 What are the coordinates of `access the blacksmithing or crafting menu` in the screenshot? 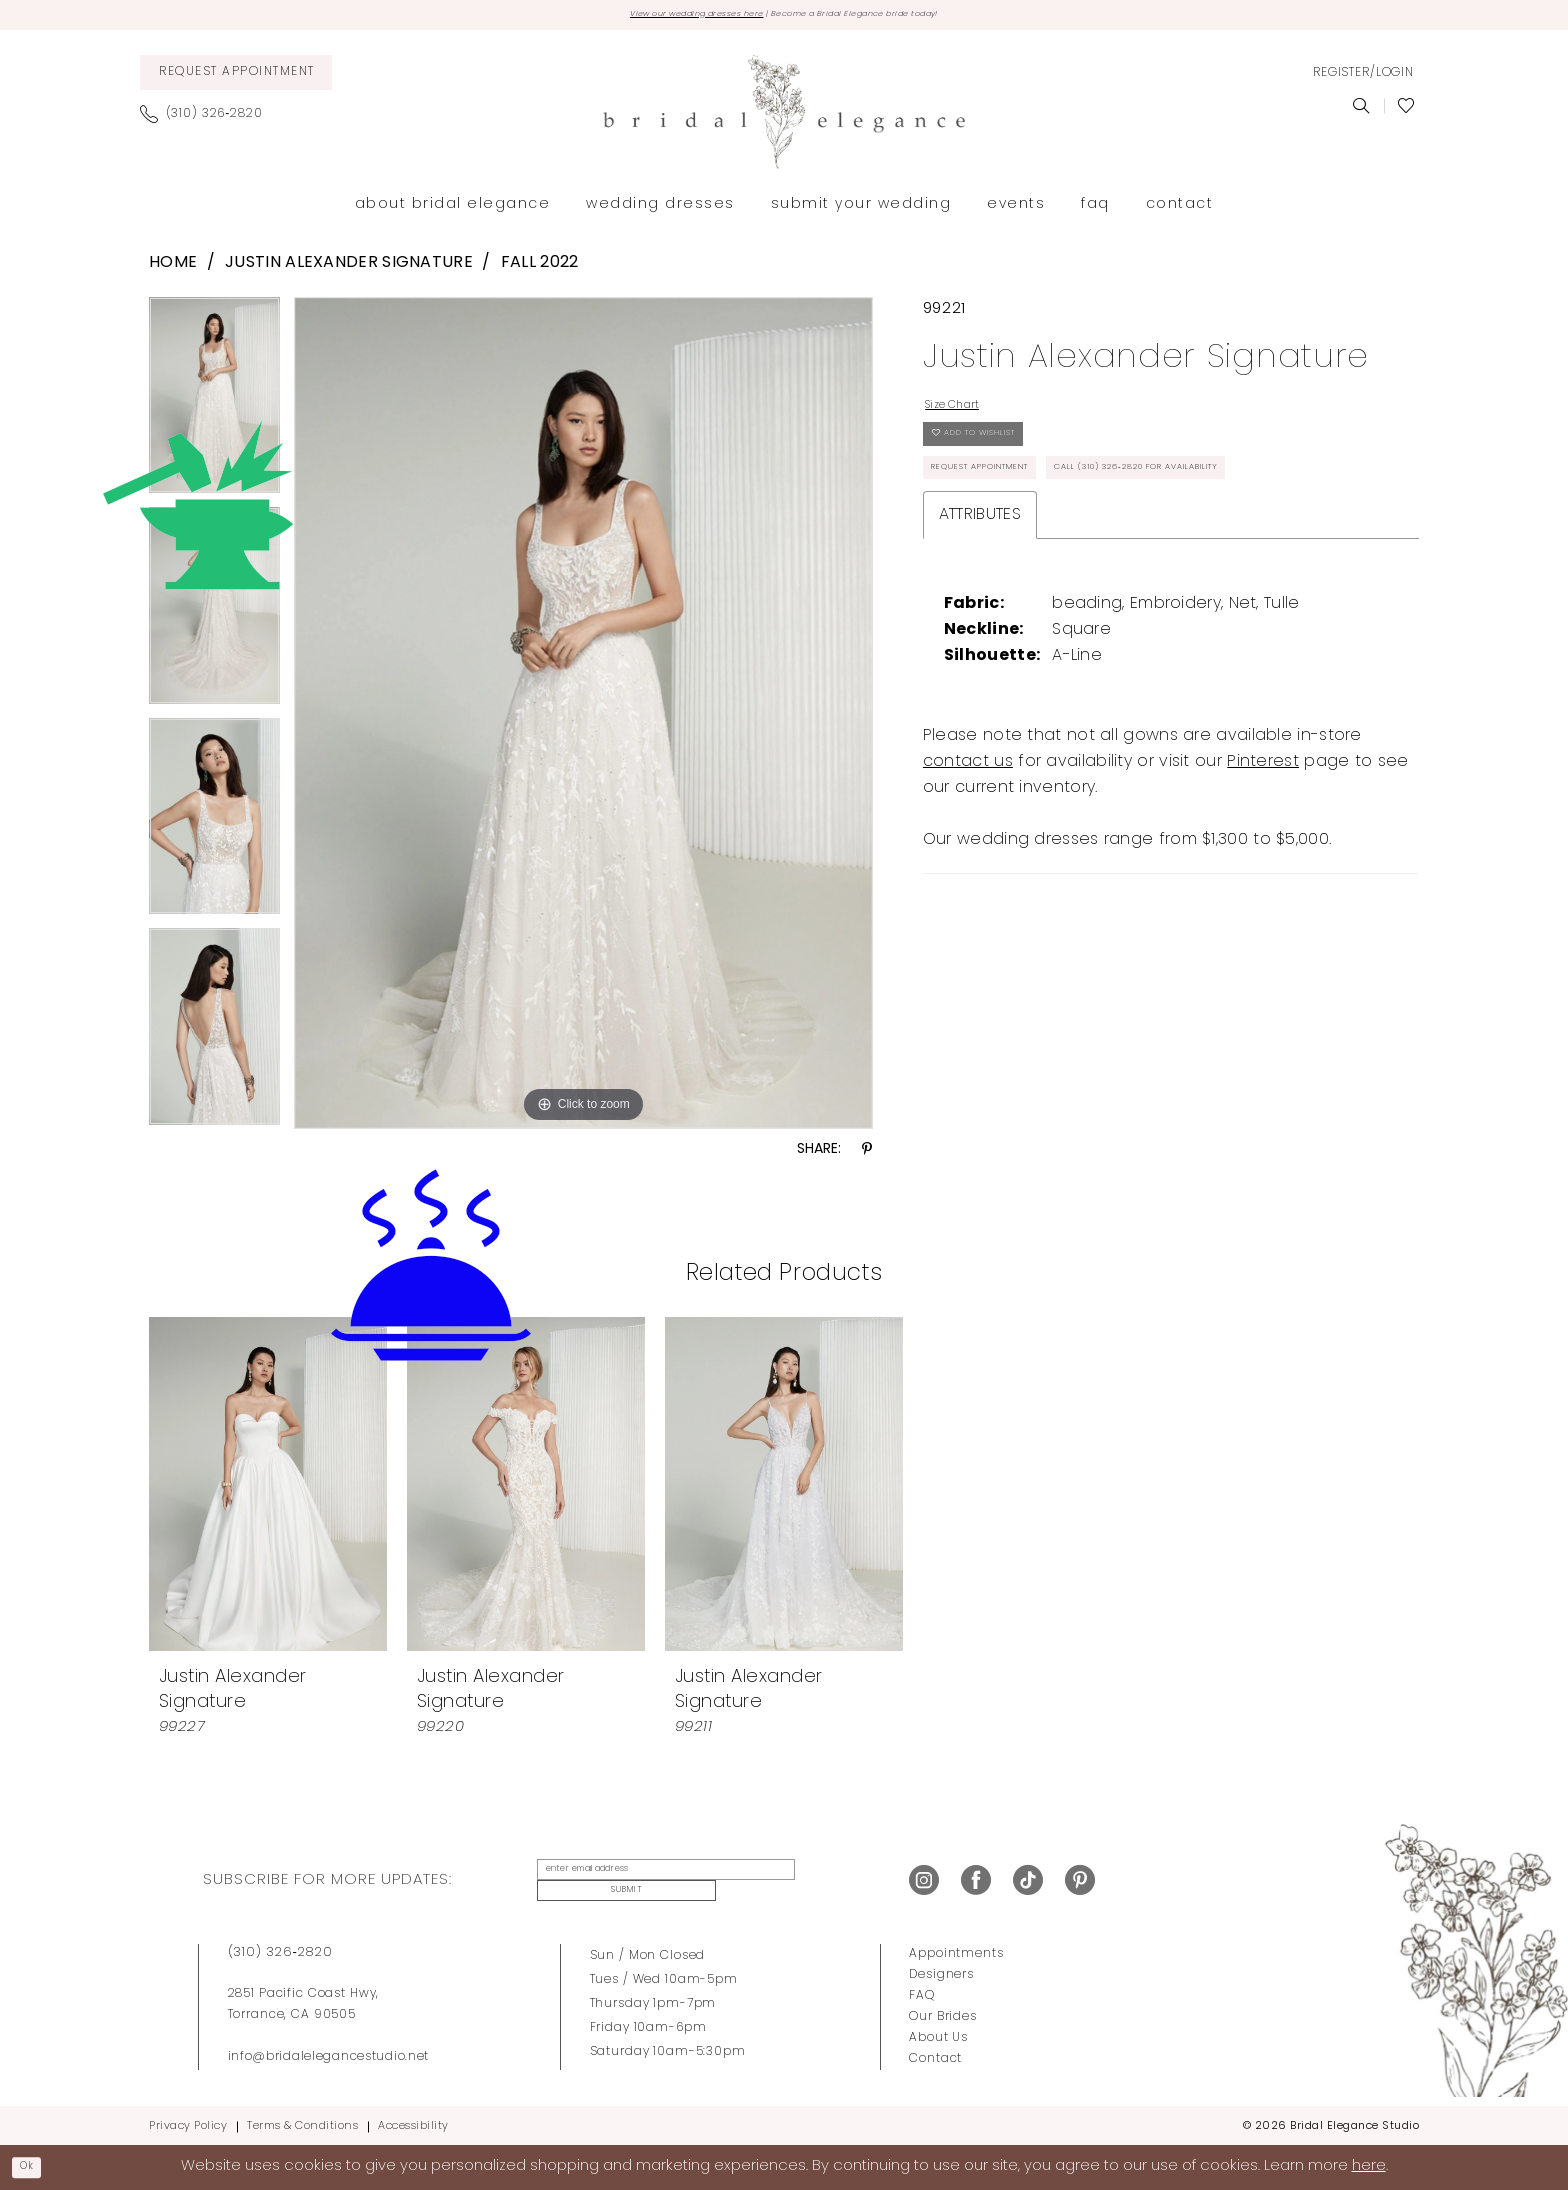 It's located at (199, 495).